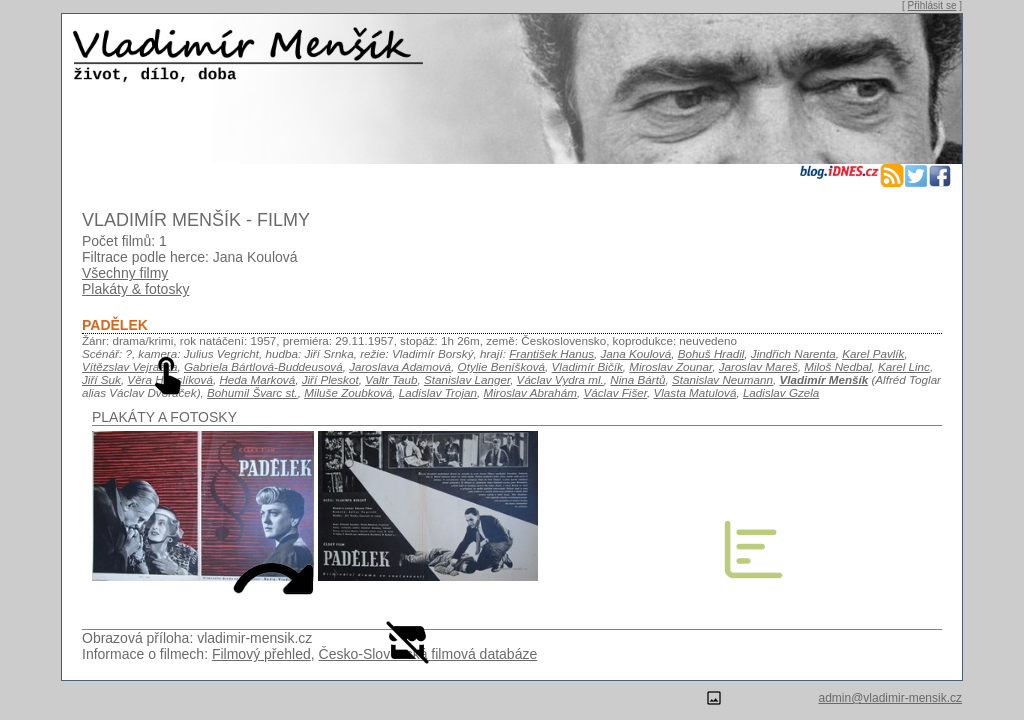 The image size is (1024, 720). What do you see at coordinates (753, 549) in the screenshot?
I see `view declining metrics or statistics` at bounding box center [753, 549].